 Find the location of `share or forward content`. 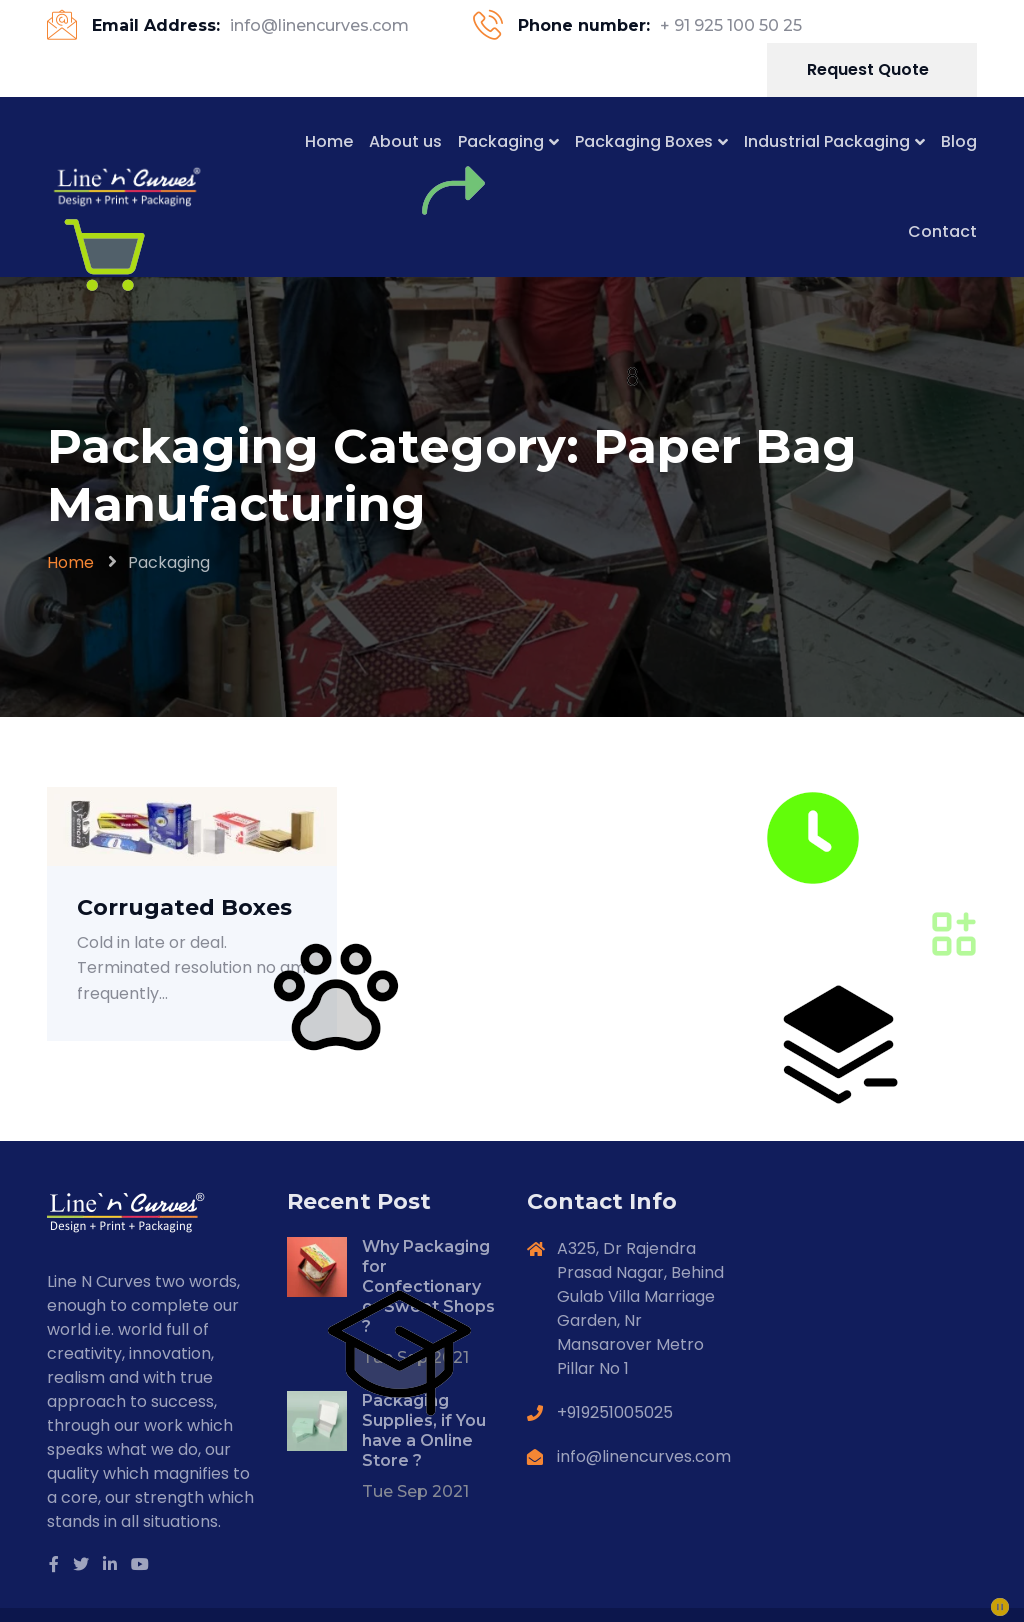

share or forward content is located at coordinates (453, 190).